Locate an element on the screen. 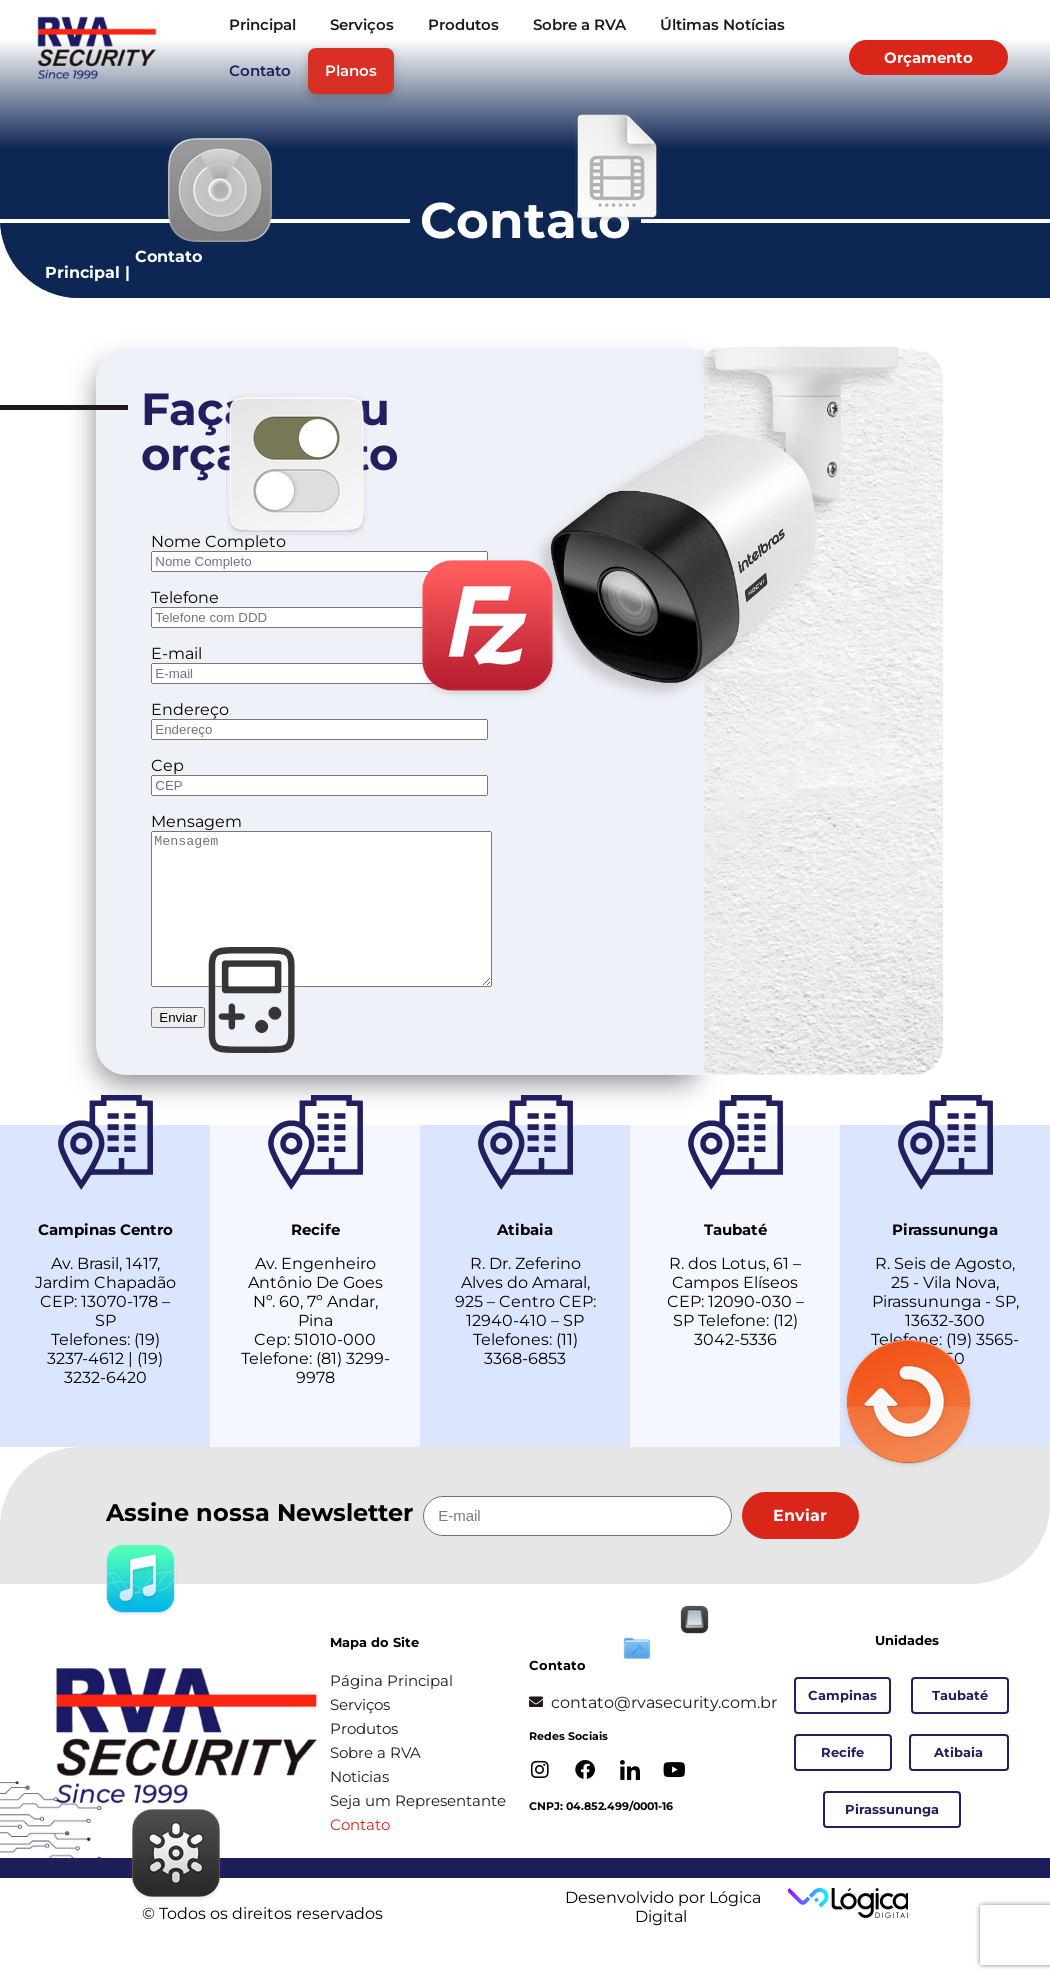  open Find My app to locate devices or people is located at coordinates (220, 190).